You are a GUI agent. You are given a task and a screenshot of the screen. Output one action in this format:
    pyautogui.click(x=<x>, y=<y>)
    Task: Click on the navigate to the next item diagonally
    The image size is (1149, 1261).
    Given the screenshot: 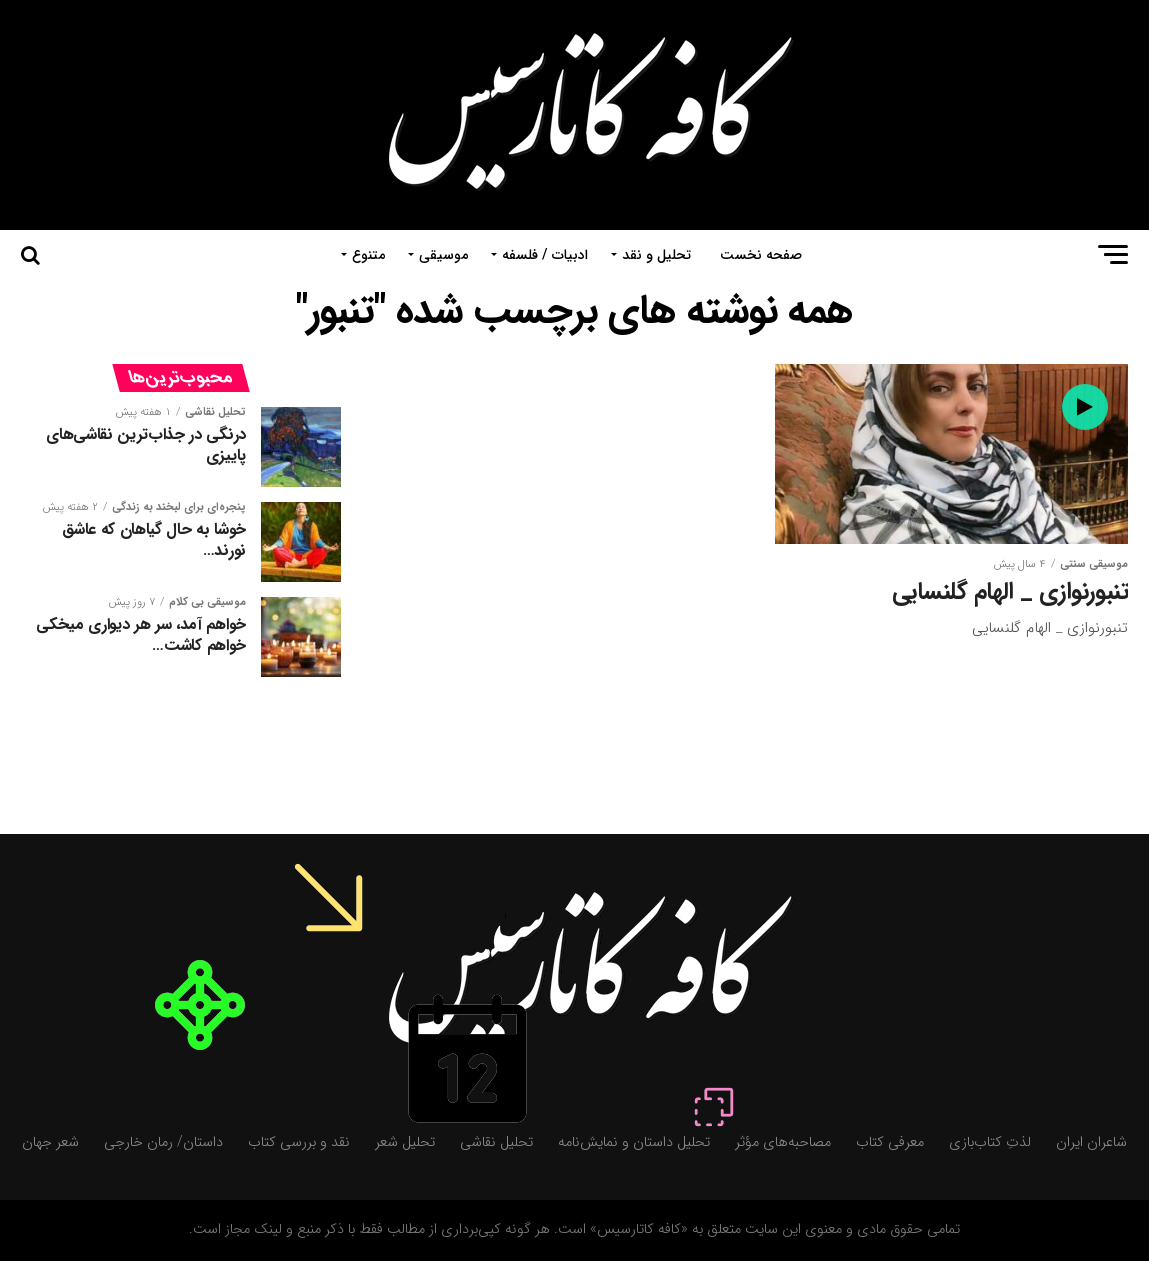 What is the action you would take?
    pyautogui.click(x=328, y=897)
    